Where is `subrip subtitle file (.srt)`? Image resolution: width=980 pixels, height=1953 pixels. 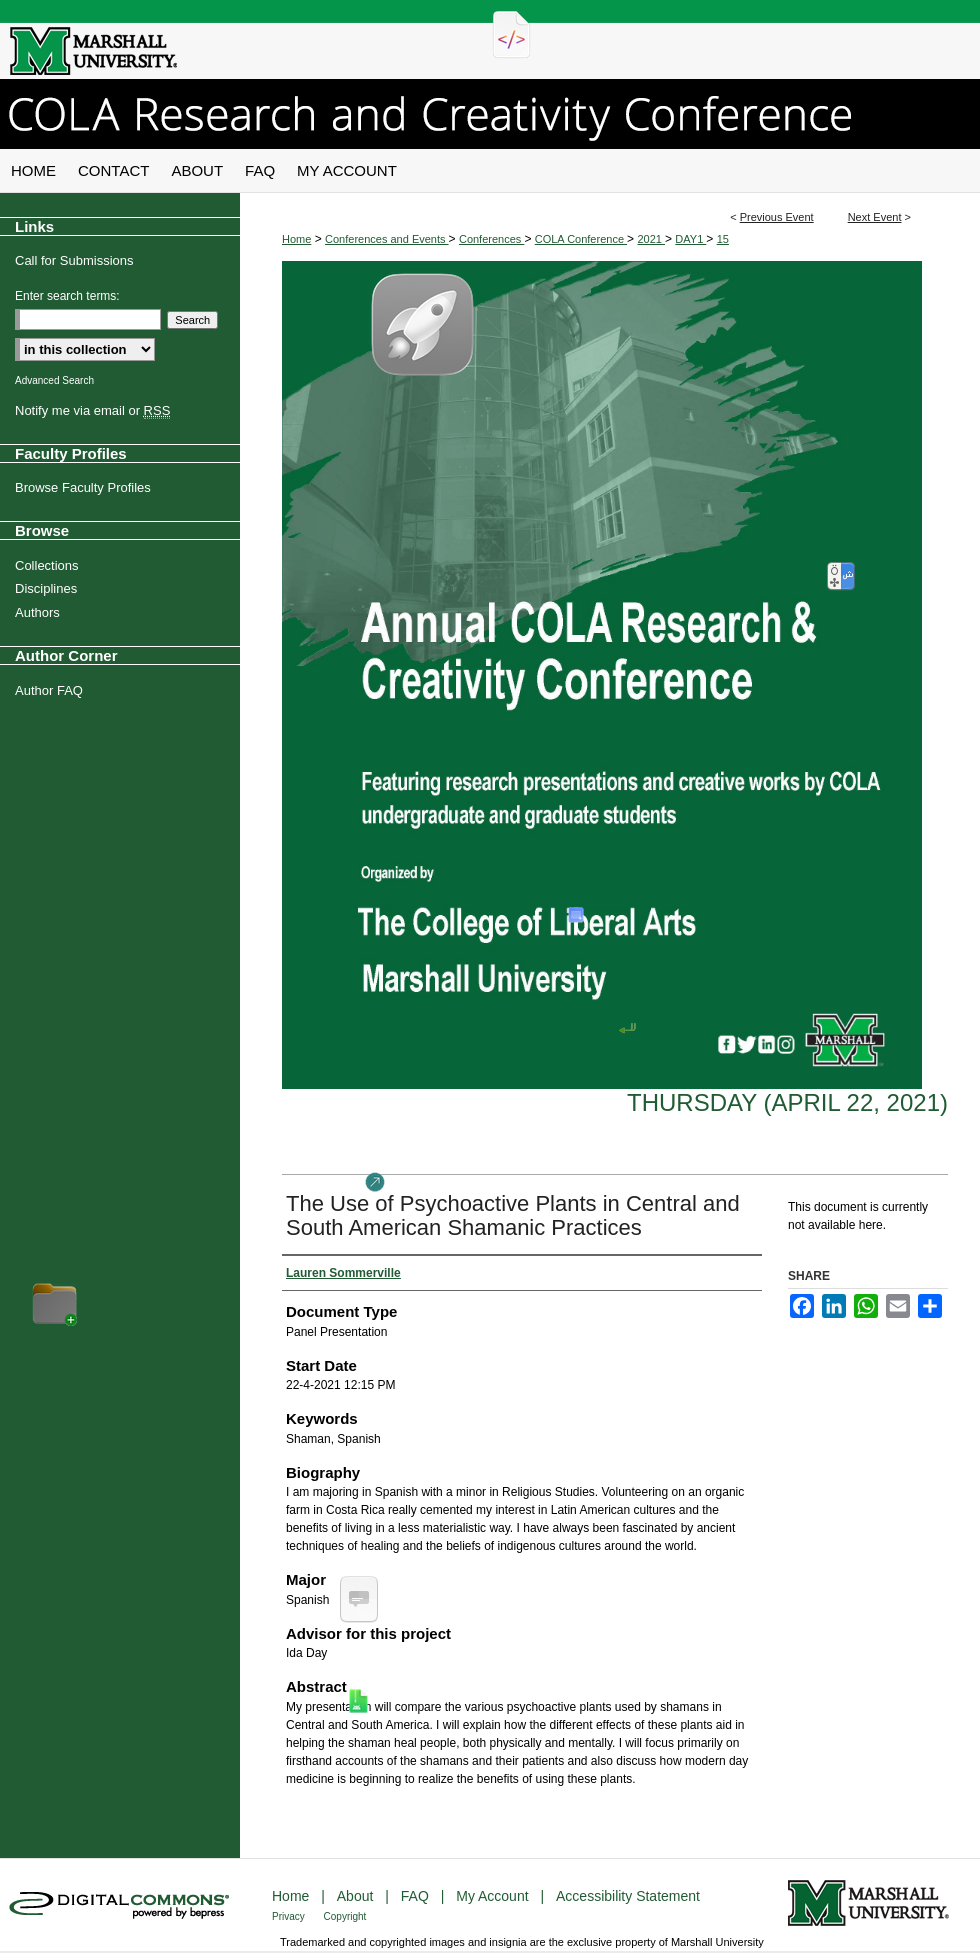 subrip subtitle file (.srt) is located at coordinates (359, 1599).